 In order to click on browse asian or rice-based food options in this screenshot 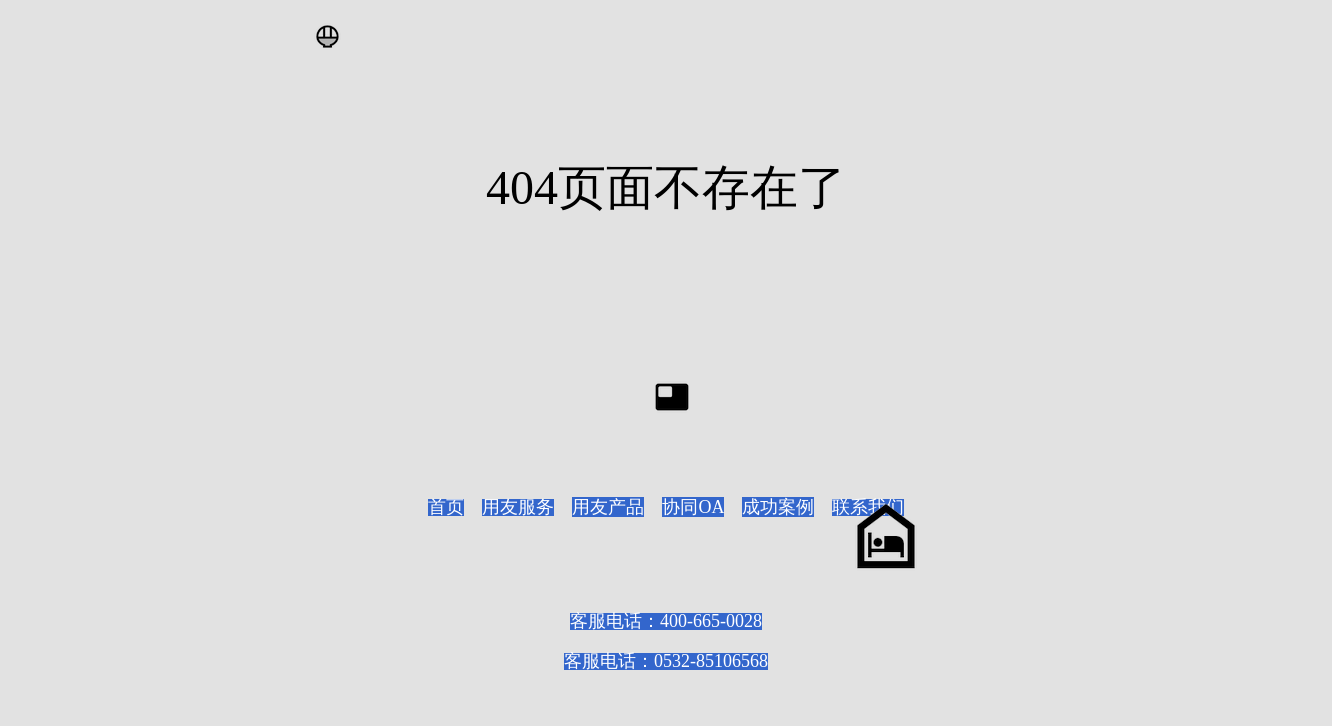, I will do `click(327, 36)`.